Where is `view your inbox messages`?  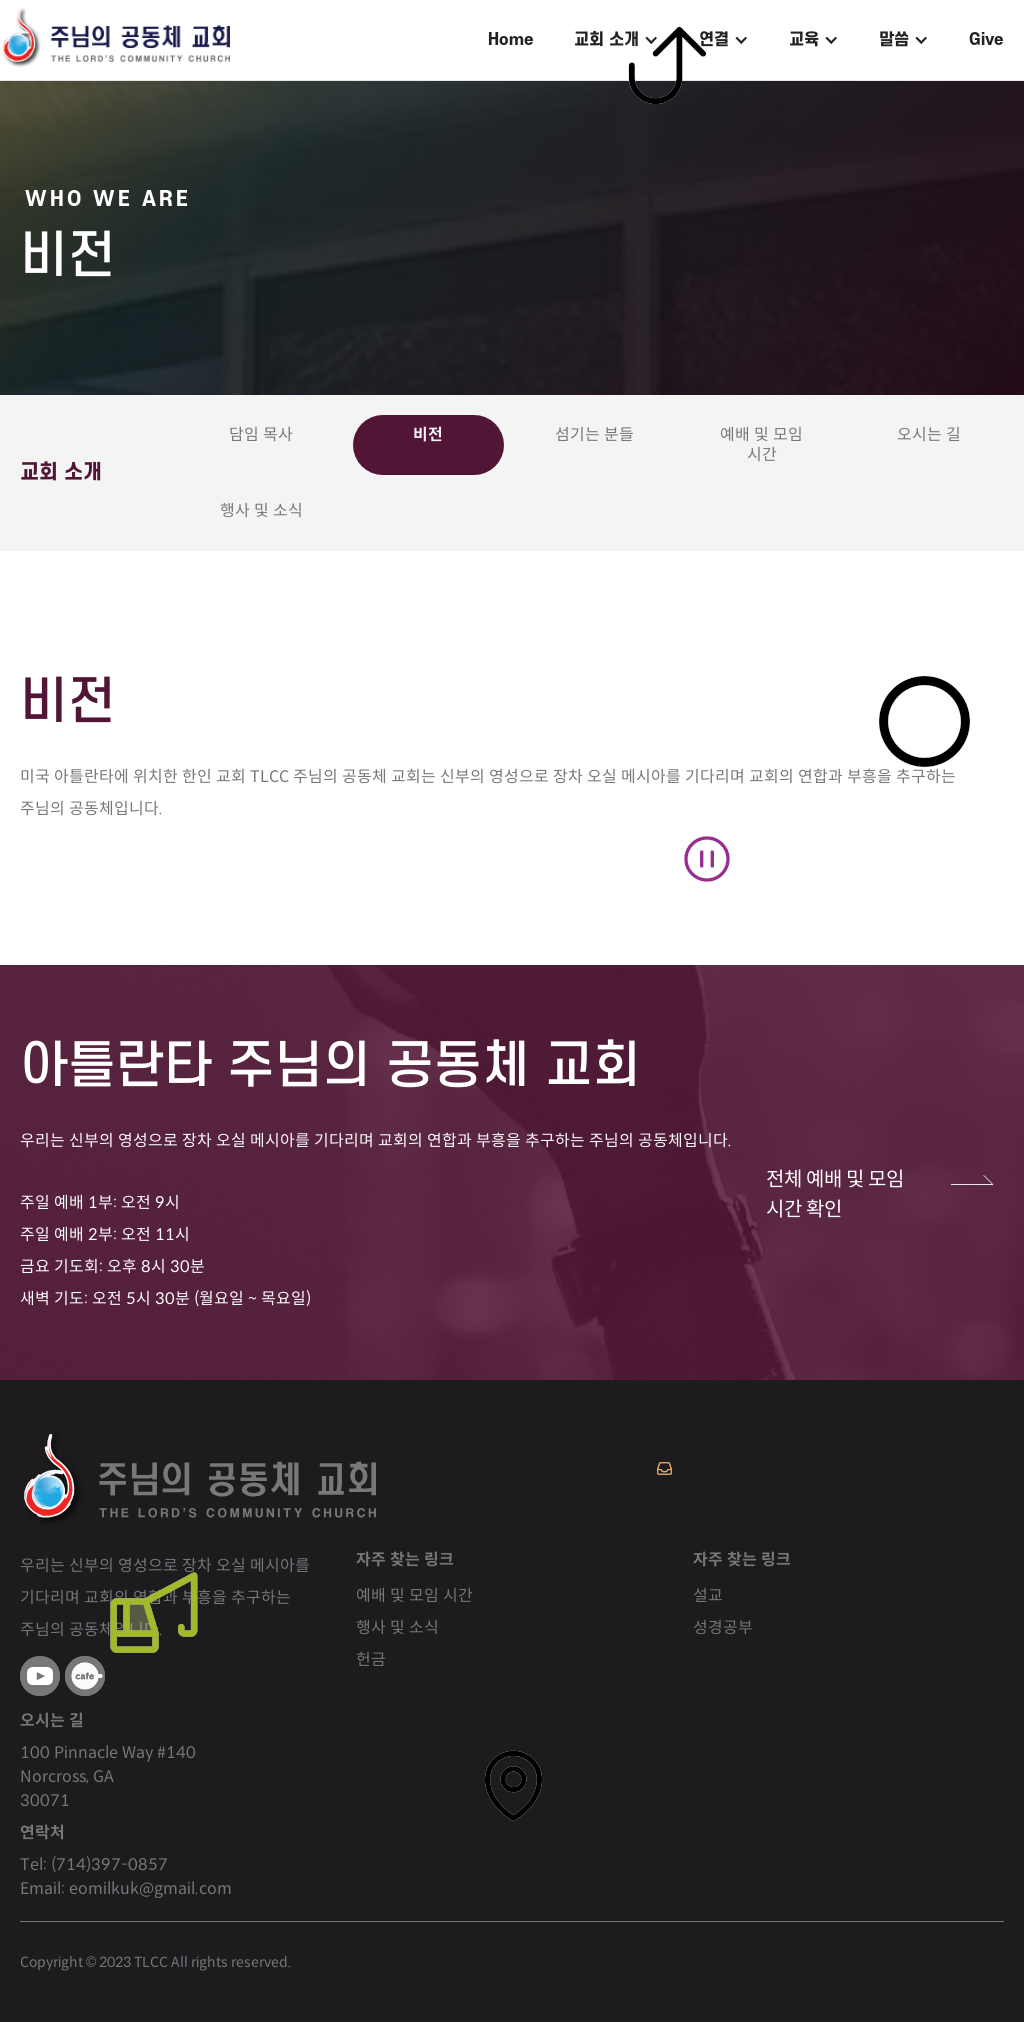
view your inbox messages is located at coordinates (664, 1468).